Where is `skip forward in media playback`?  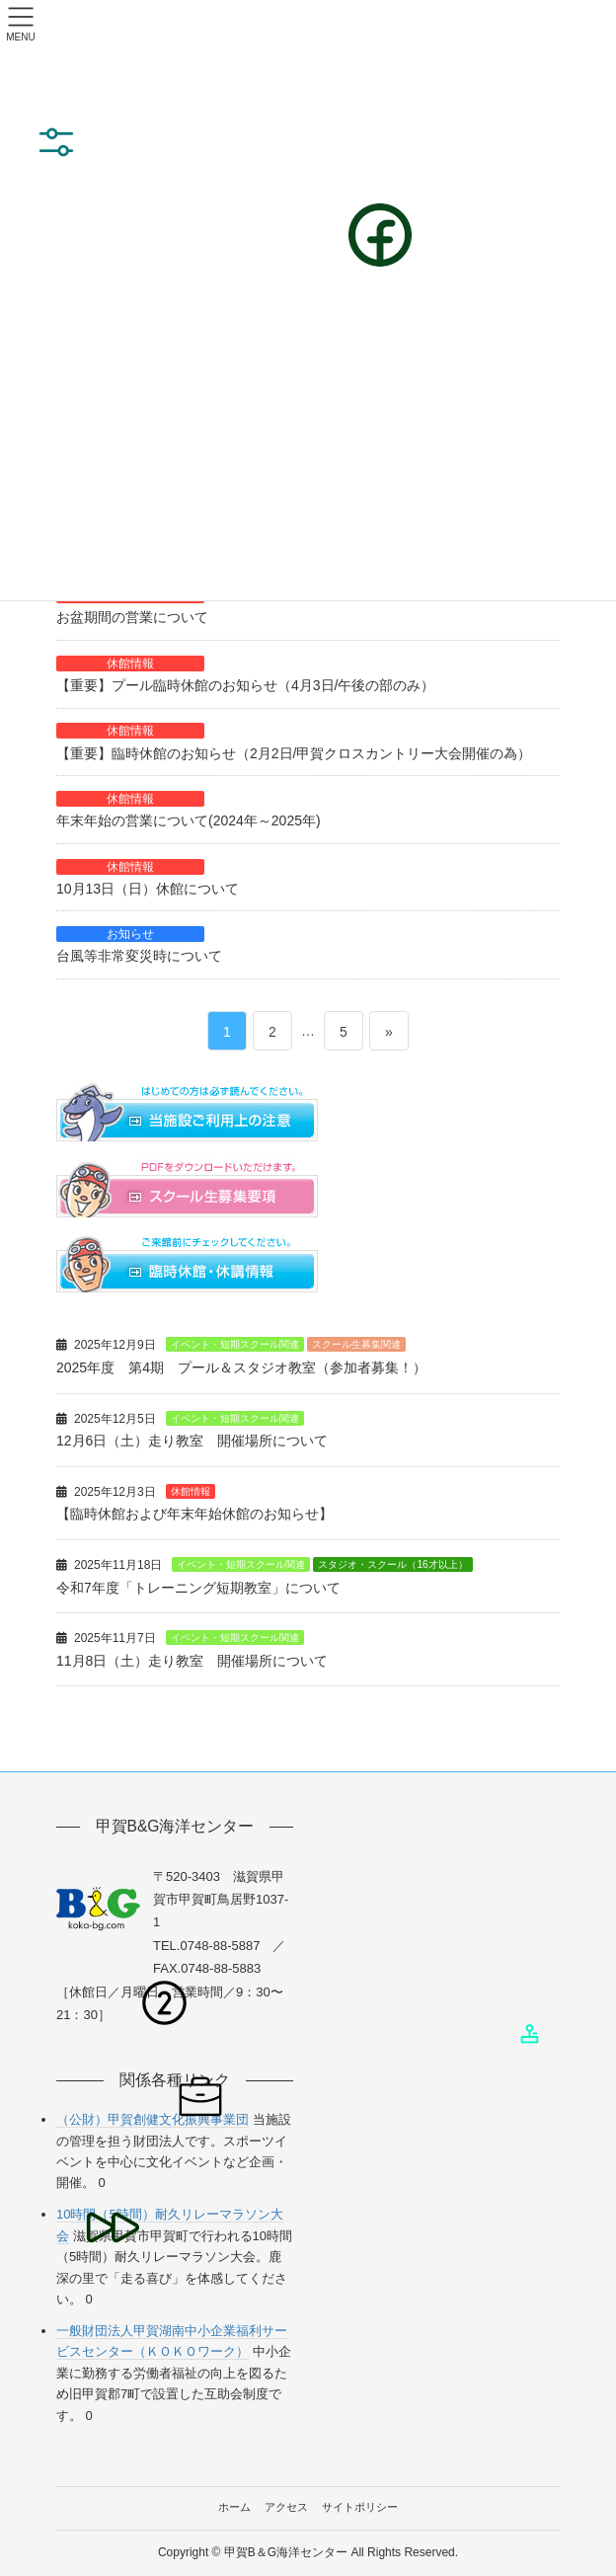
skip forward in media playback is located at coordinates (112, 2225).